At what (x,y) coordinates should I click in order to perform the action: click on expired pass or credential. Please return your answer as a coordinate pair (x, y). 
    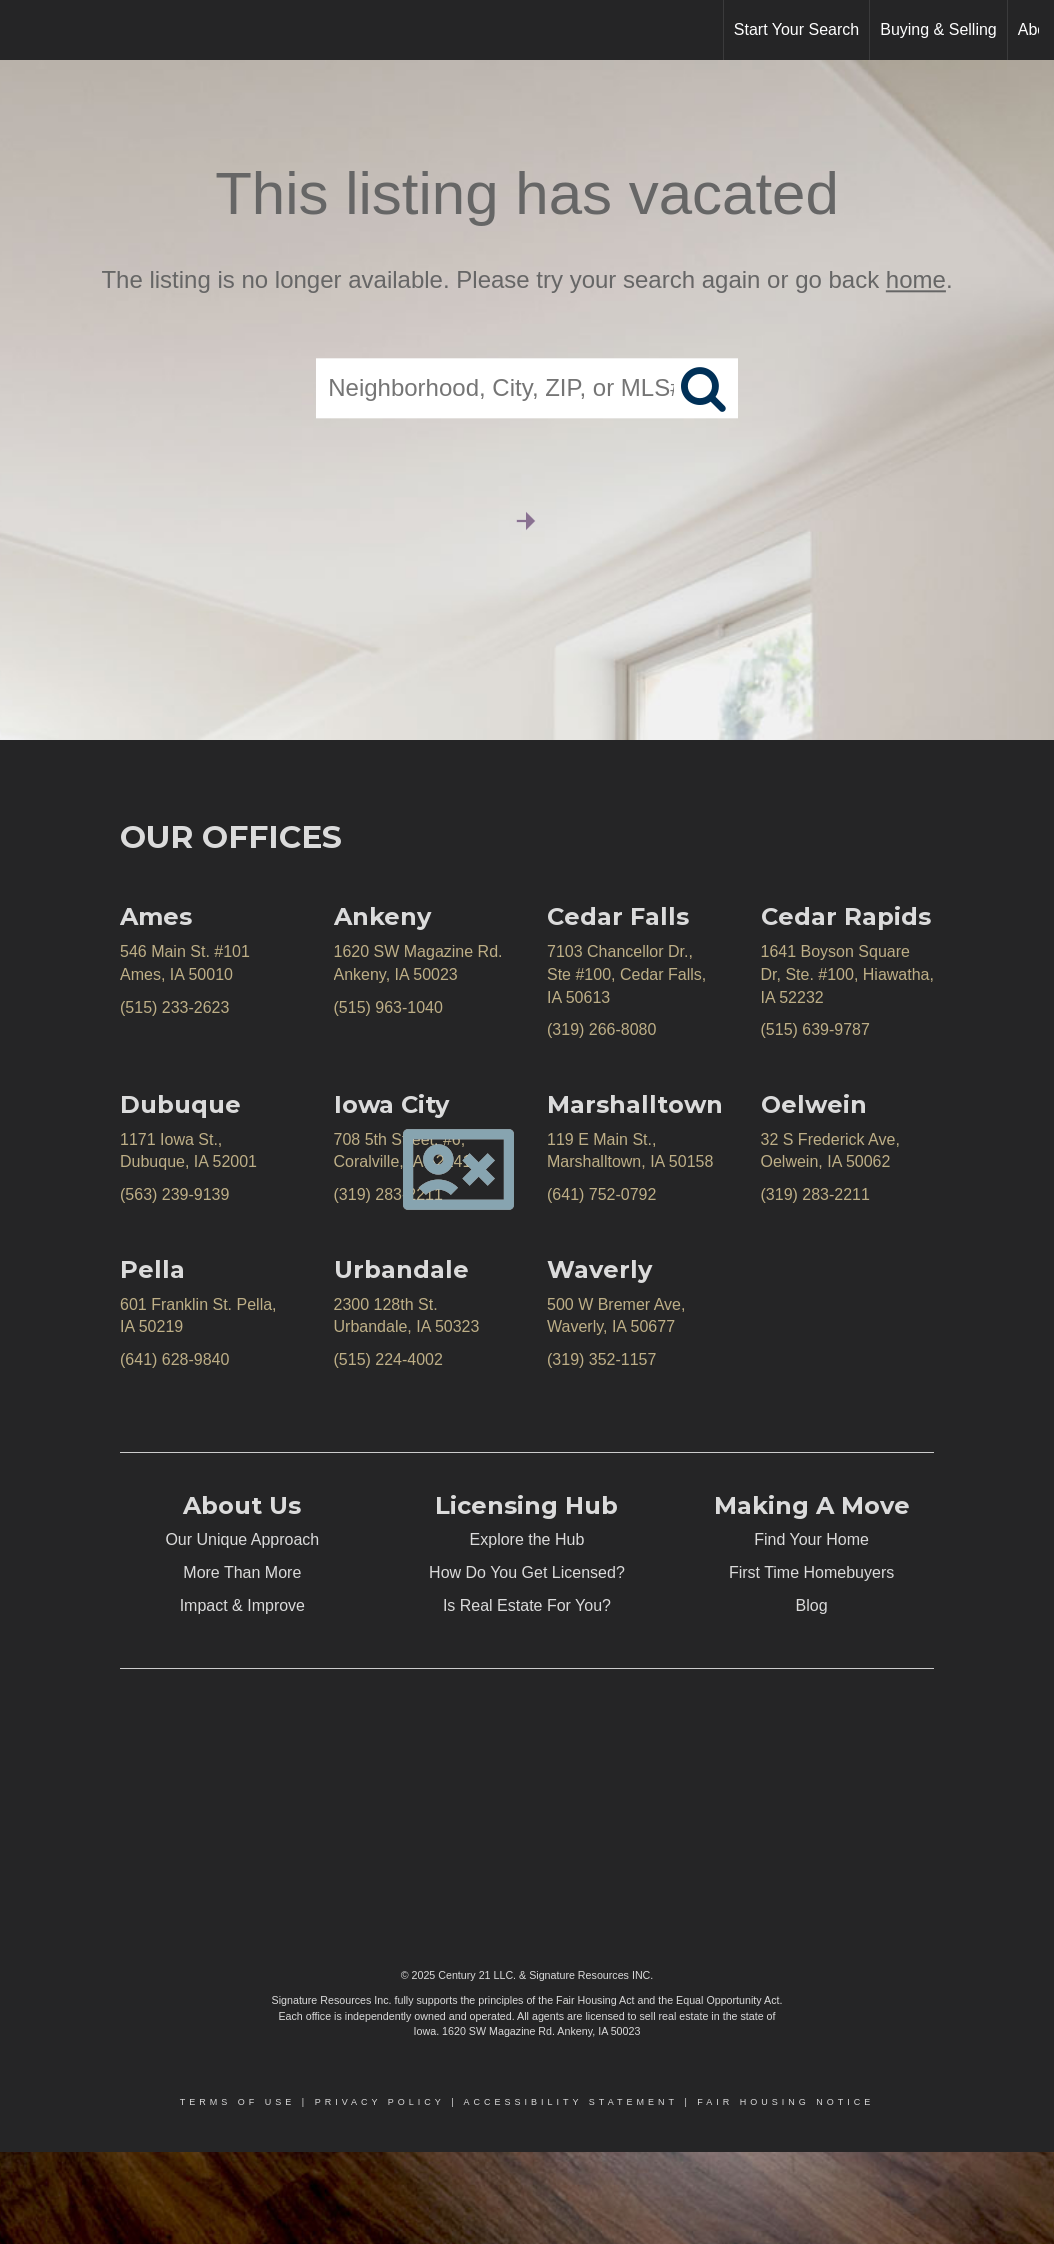
    Looking at the image, I should click on (458, 1169).